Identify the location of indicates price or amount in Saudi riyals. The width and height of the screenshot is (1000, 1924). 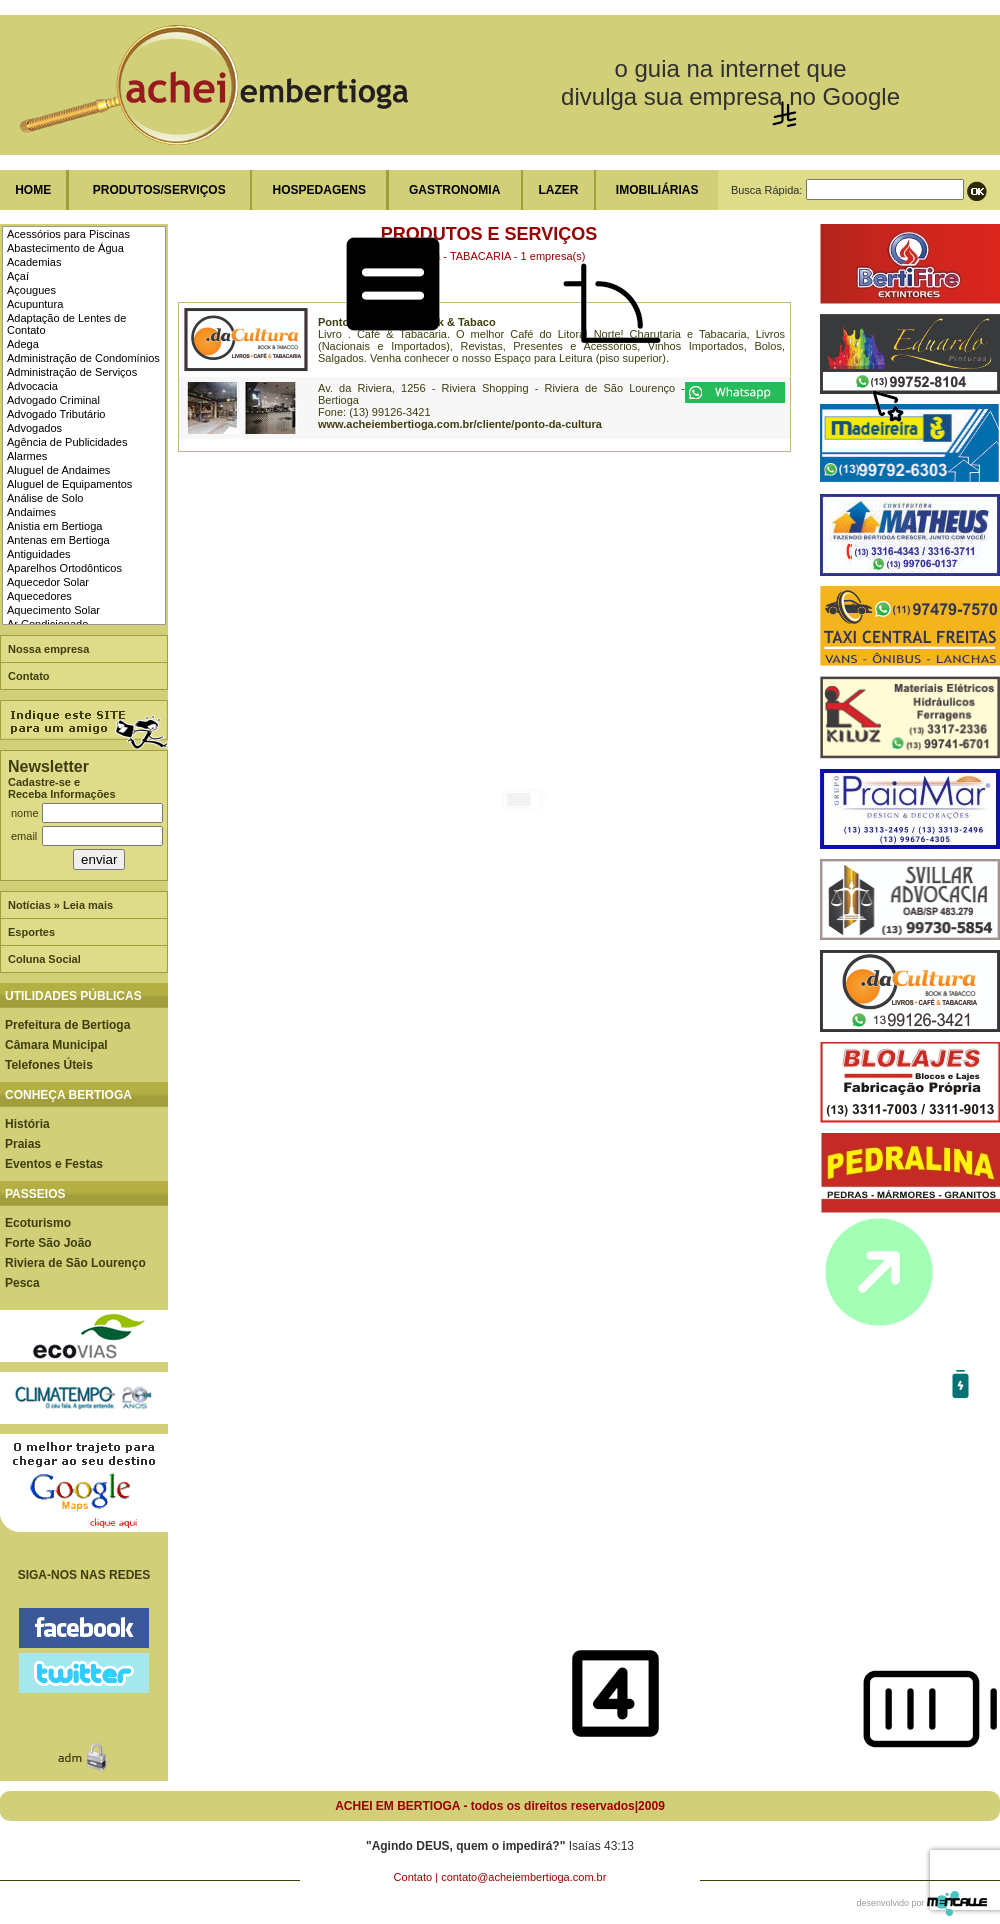
(785, 115).